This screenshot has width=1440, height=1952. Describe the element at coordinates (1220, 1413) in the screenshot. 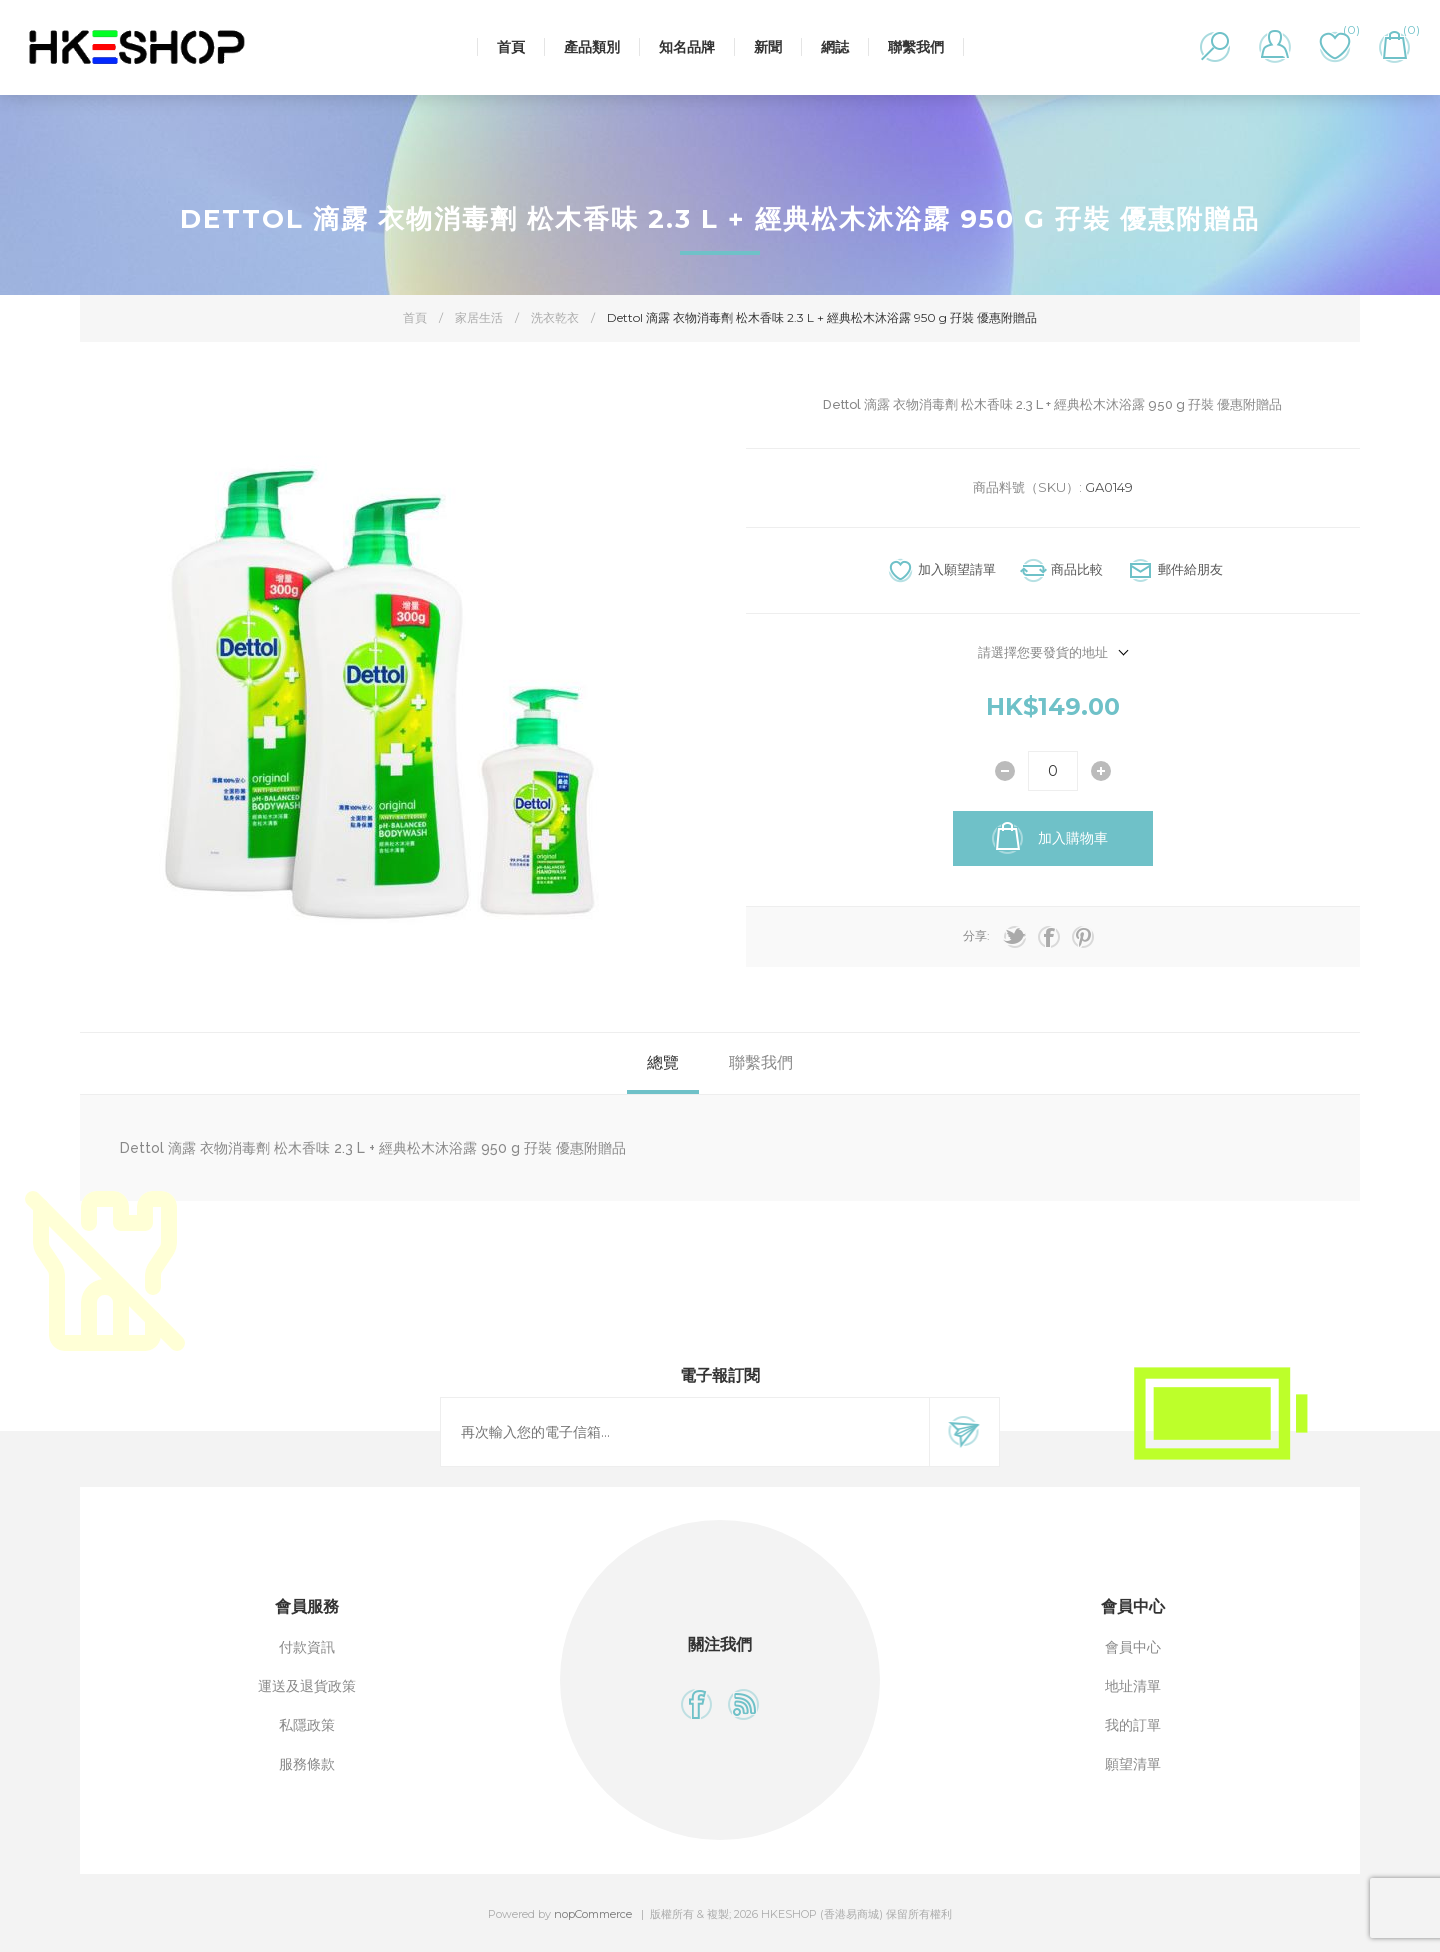

I see `indicates battery is fully charged` at that location.